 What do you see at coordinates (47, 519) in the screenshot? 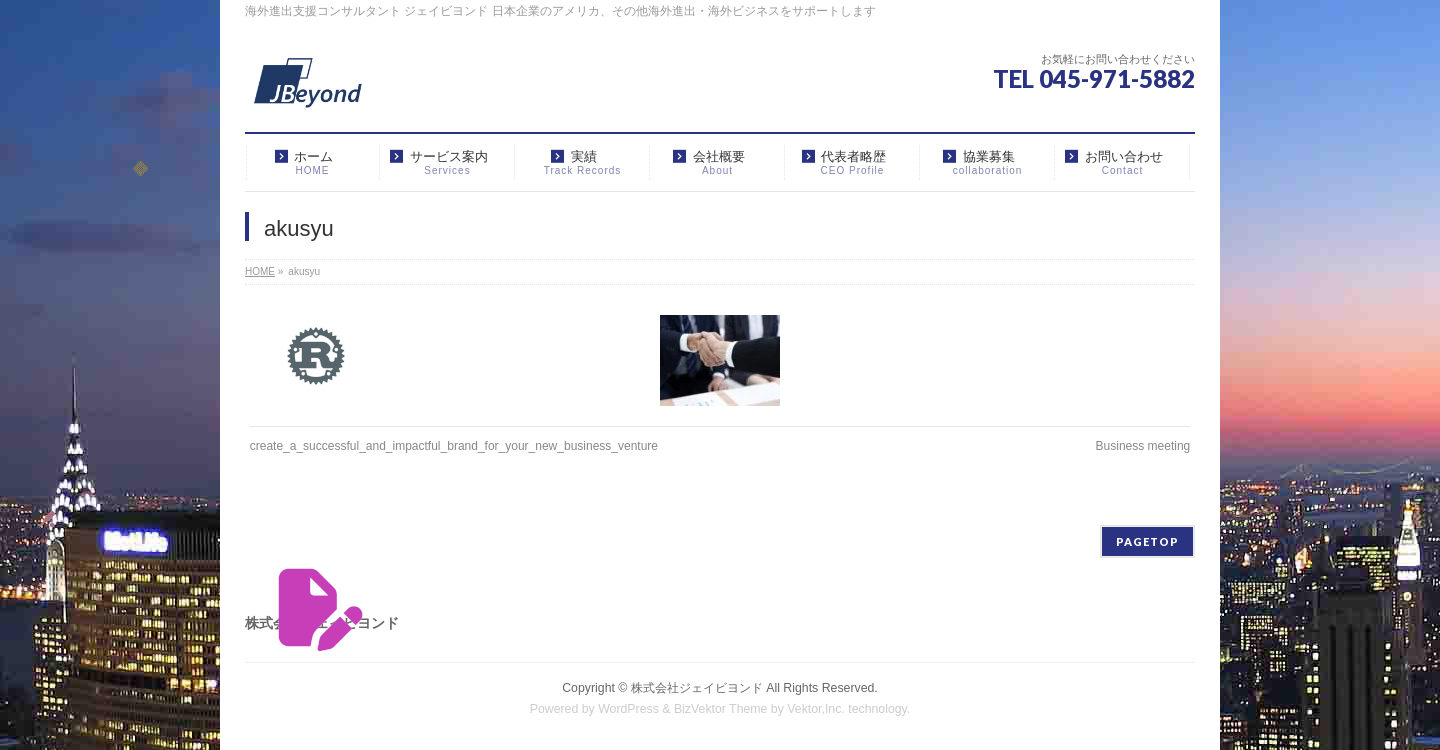
I see `access baseball or sports content` at bounding box center [47, 519].